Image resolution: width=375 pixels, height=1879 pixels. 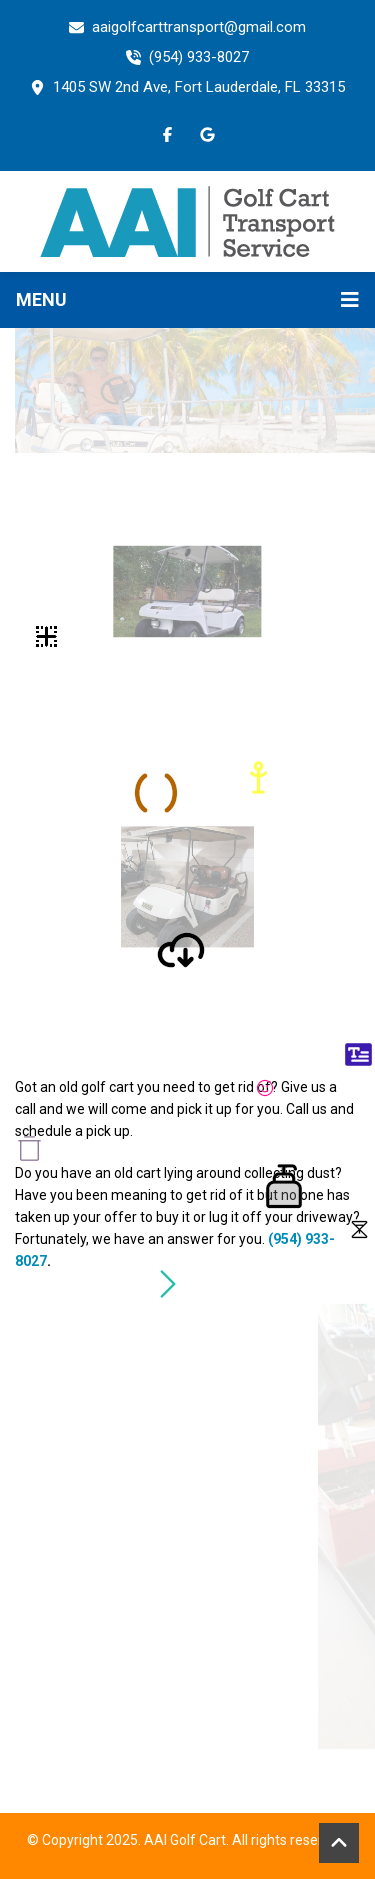 What do you see at coordinates (258, 777) in the screenshot?
I see `browse clothing or wardrobe items` at bounding box center [258, 777].